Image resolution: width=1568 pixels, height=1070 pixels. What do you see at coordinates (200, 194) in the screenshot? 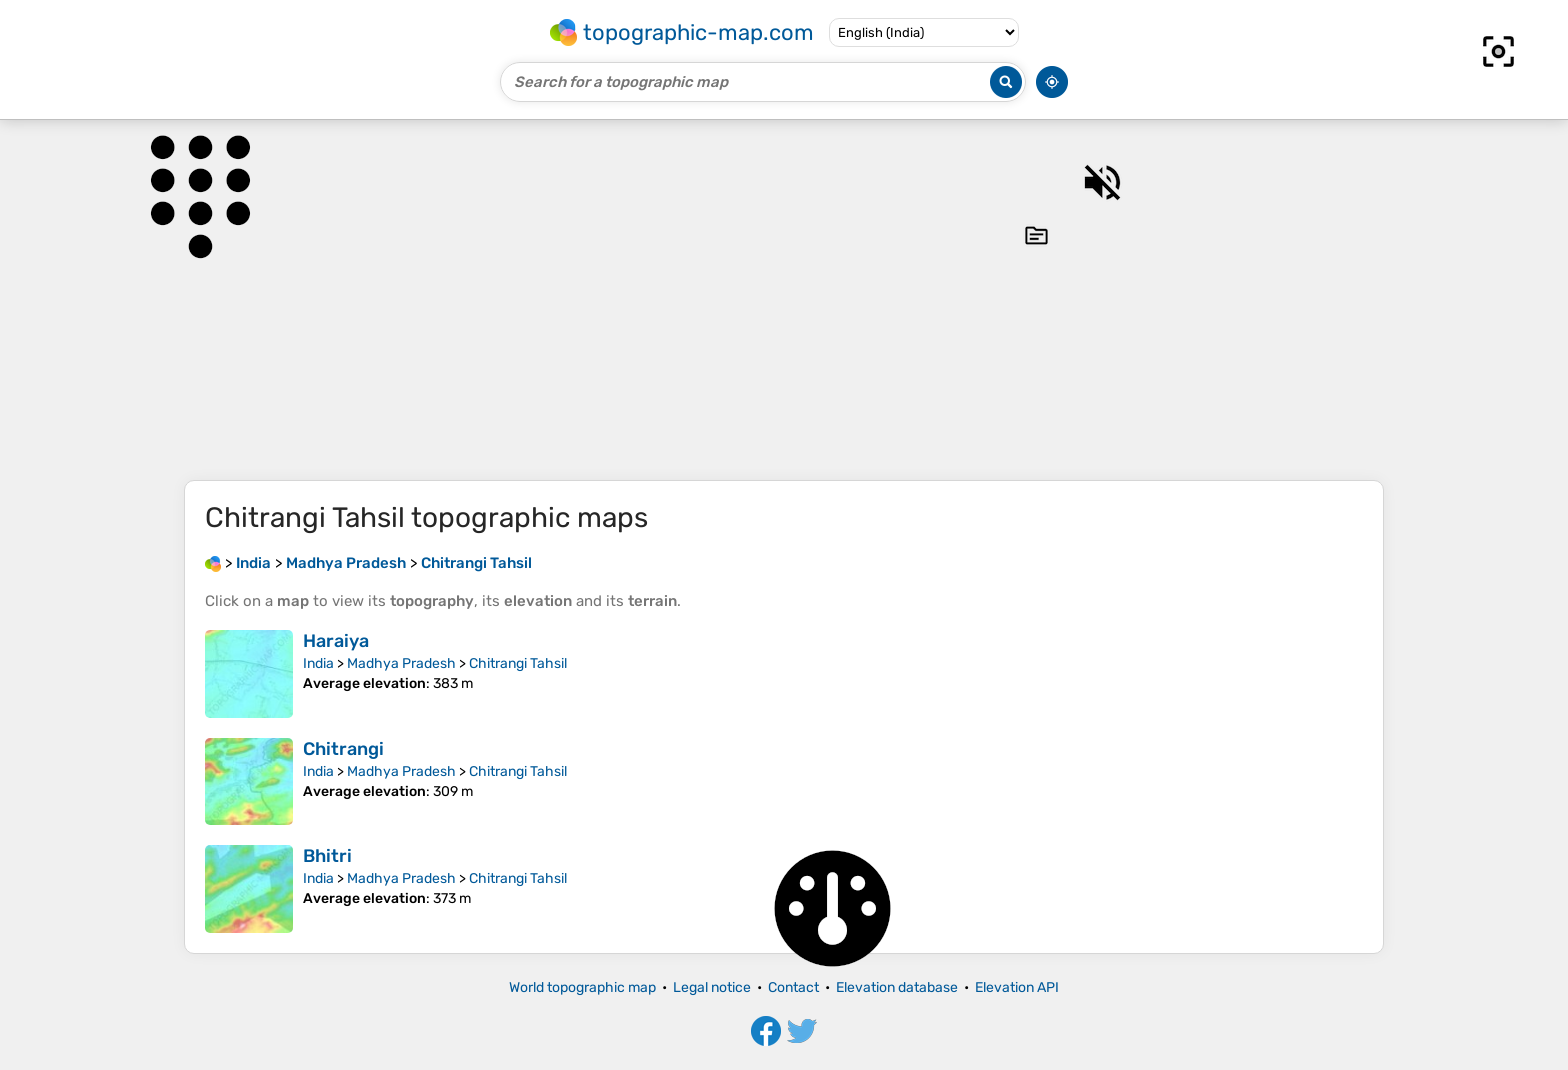
I see `open numeric keypad for input` at bounding box center [200, 194].